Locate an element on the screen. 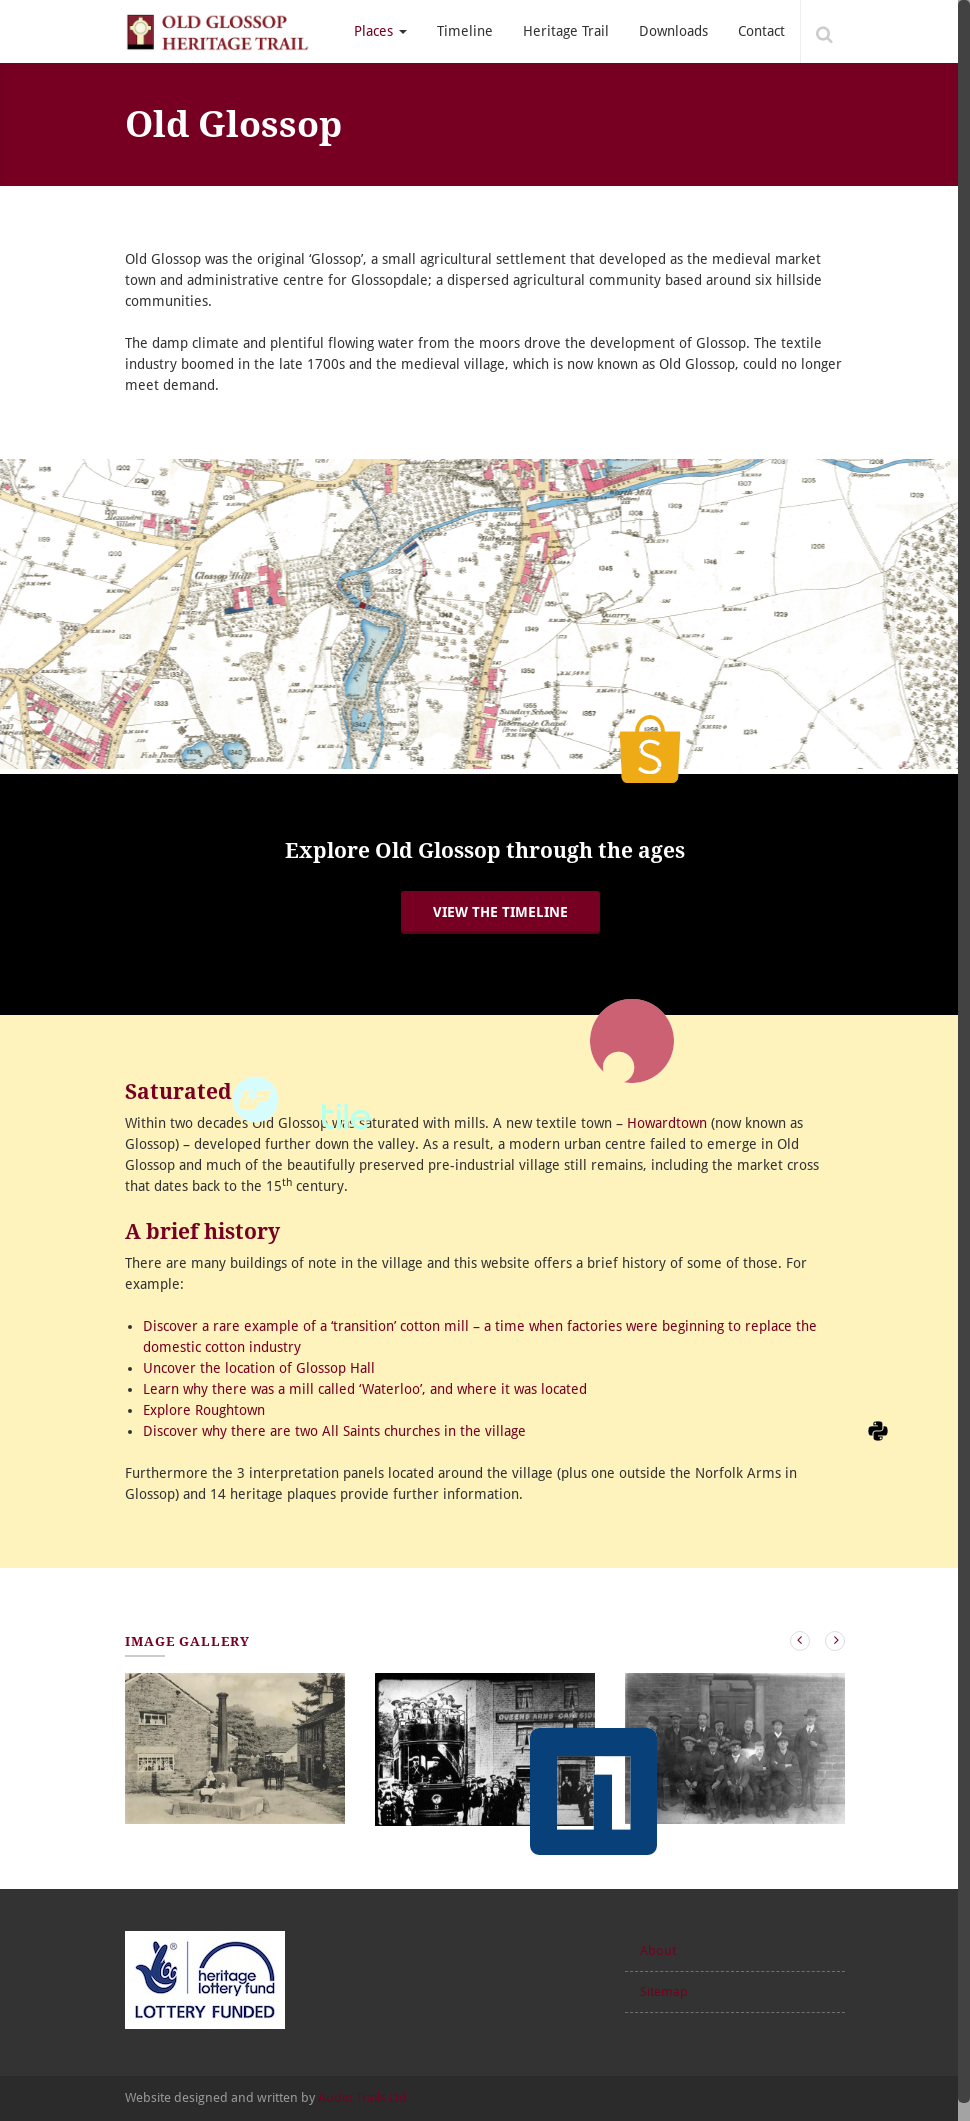 This screenshot has width=970, height=2121. rendact brand logo is located at coordinates (255, 1099).